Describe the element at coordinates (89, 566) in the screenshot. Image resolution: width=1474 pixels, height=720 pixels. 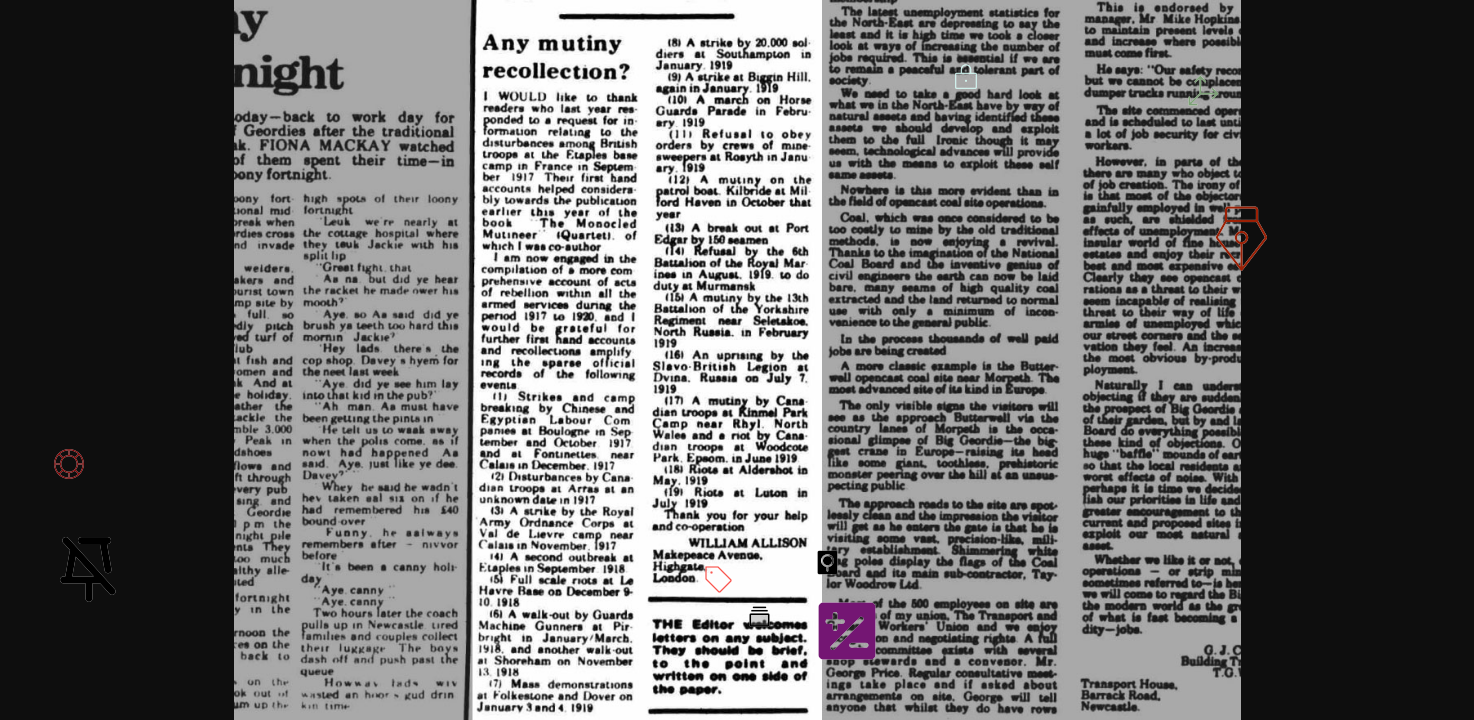
I see `unpin an item from your saved collection` at that location.